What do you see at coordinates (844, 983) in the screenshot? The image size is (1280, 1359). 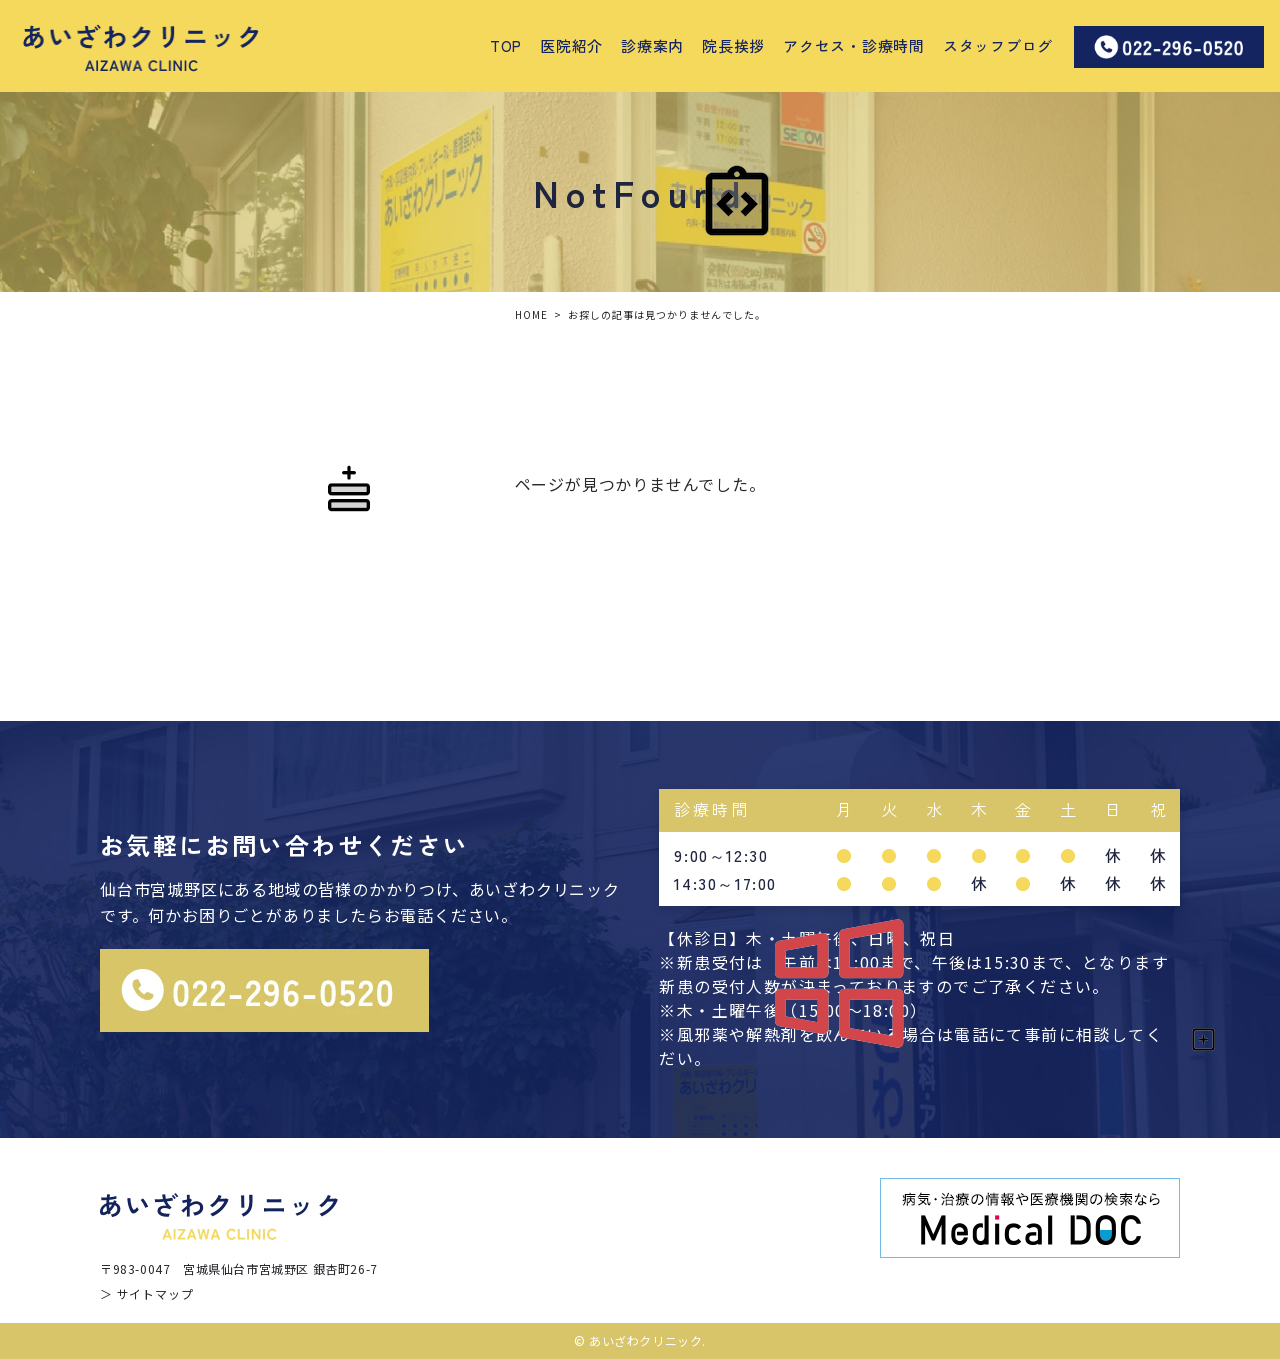 I see `open the Windows start menu` at bounding box center [844, 983].